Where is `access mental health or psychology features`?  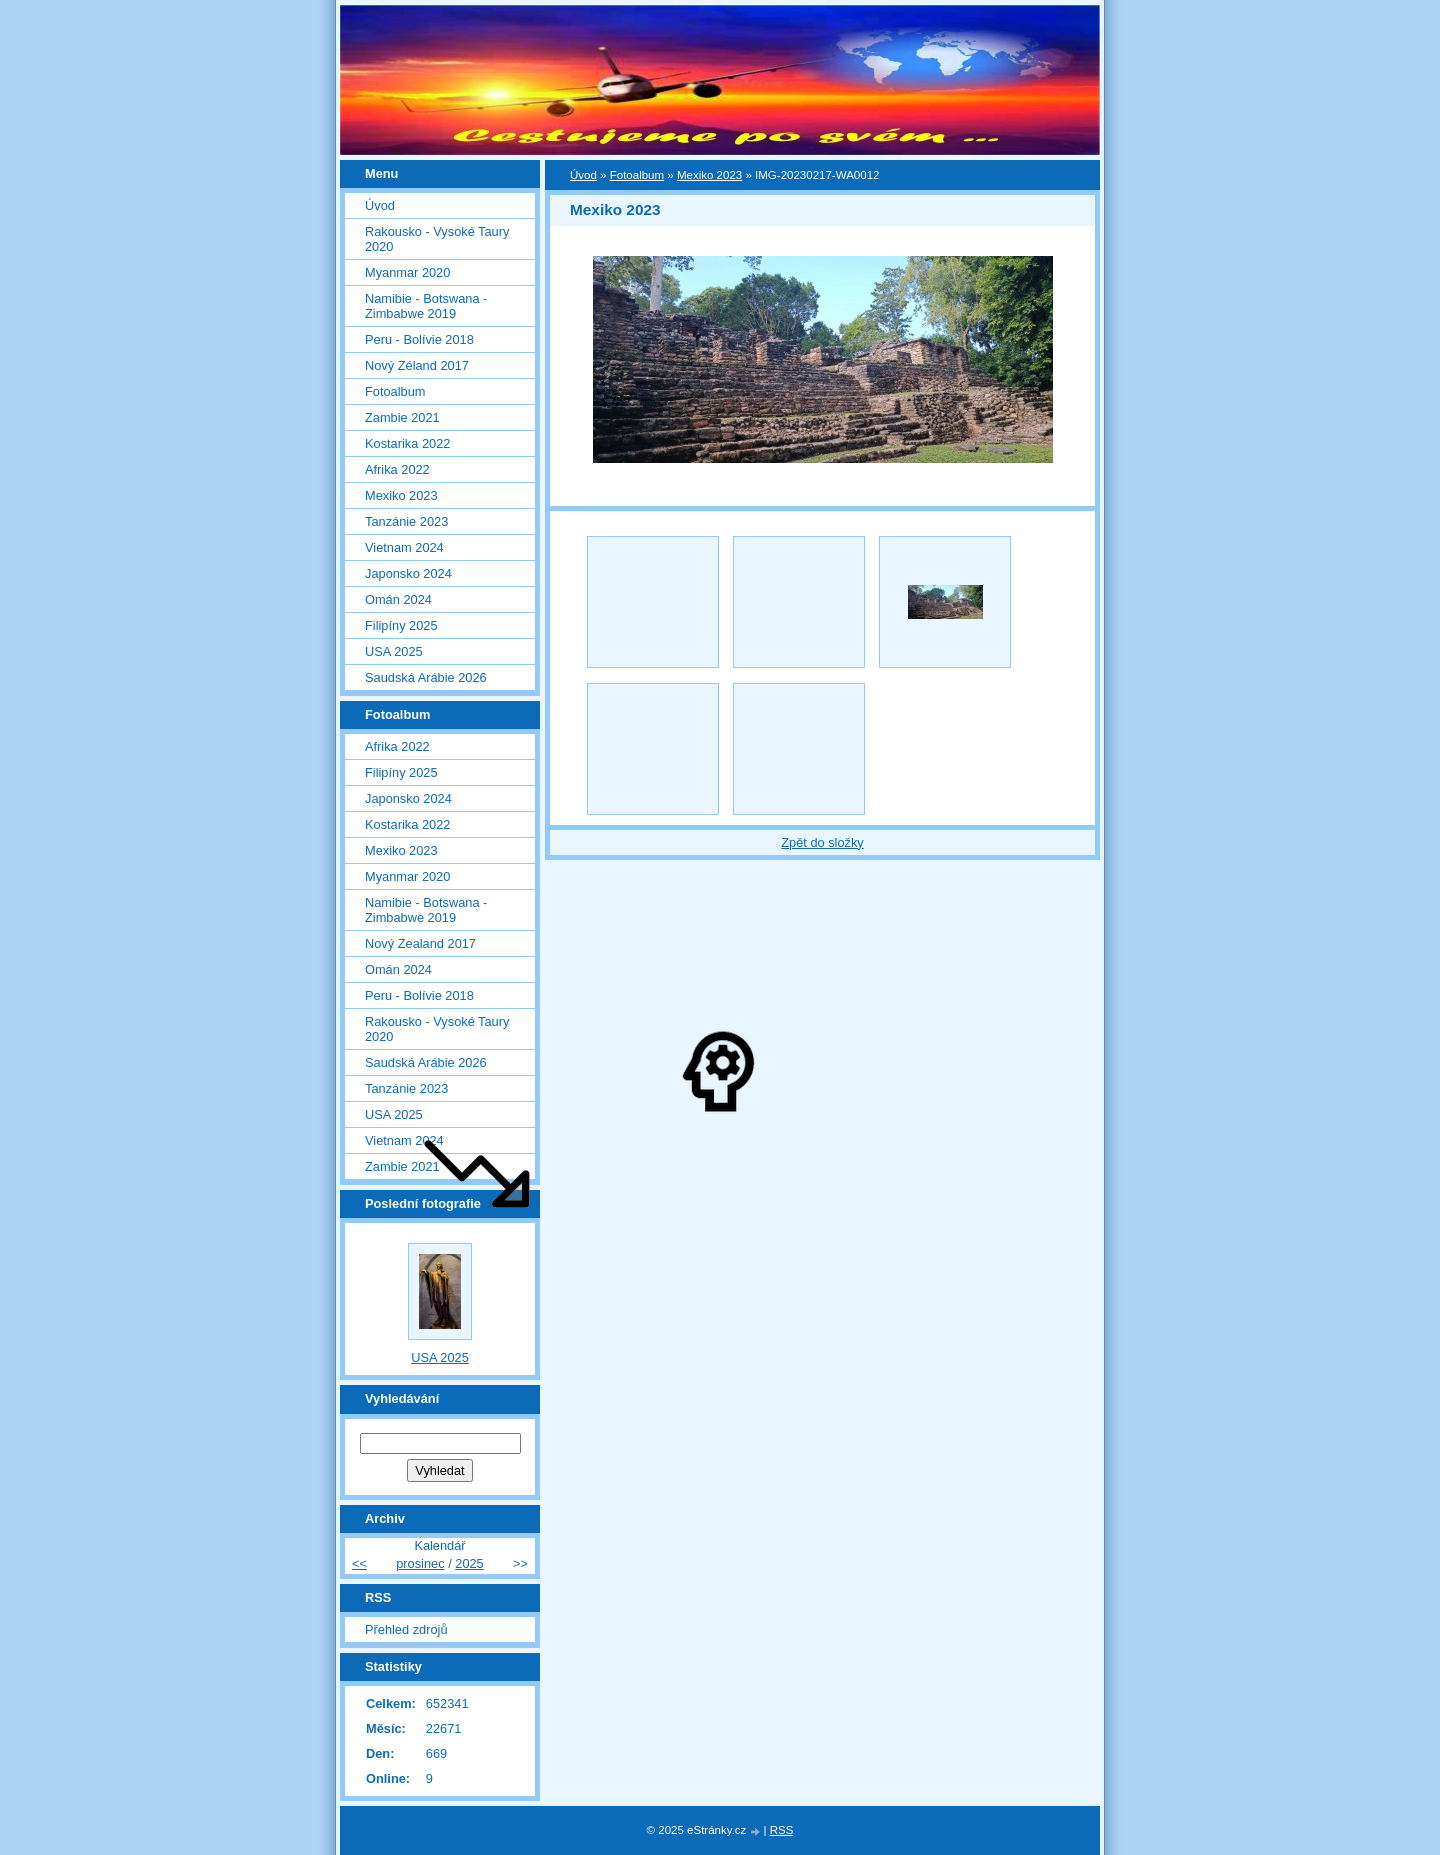
access mental health or psychology features is located at coordinates (718, 1071).